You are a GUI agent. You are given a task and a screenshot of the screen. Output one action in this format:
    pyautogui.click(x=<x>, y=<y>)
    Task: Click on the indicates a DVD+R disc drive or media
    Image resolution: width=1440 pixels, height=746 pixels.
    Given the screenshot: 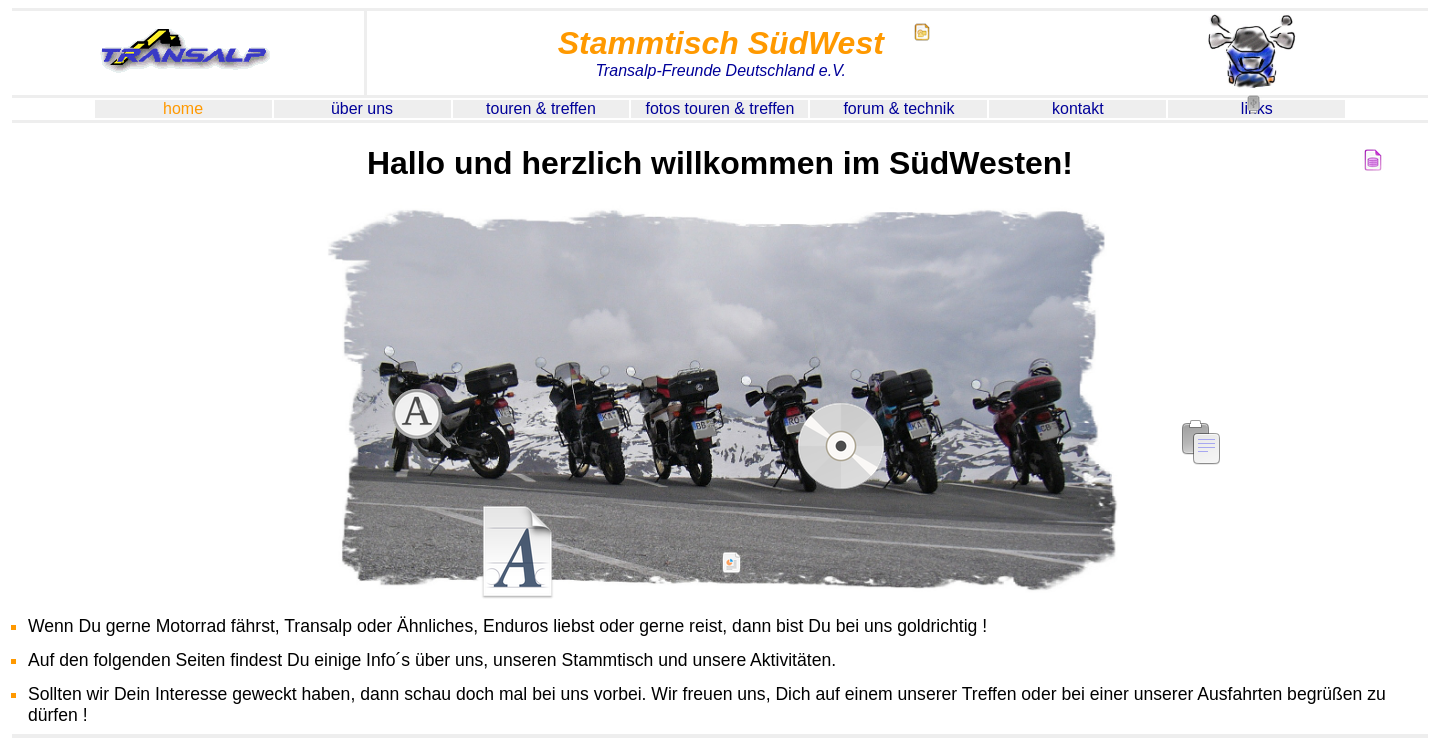 What is the action you would take?
    pyautogui.click(x=841, y=446)
    